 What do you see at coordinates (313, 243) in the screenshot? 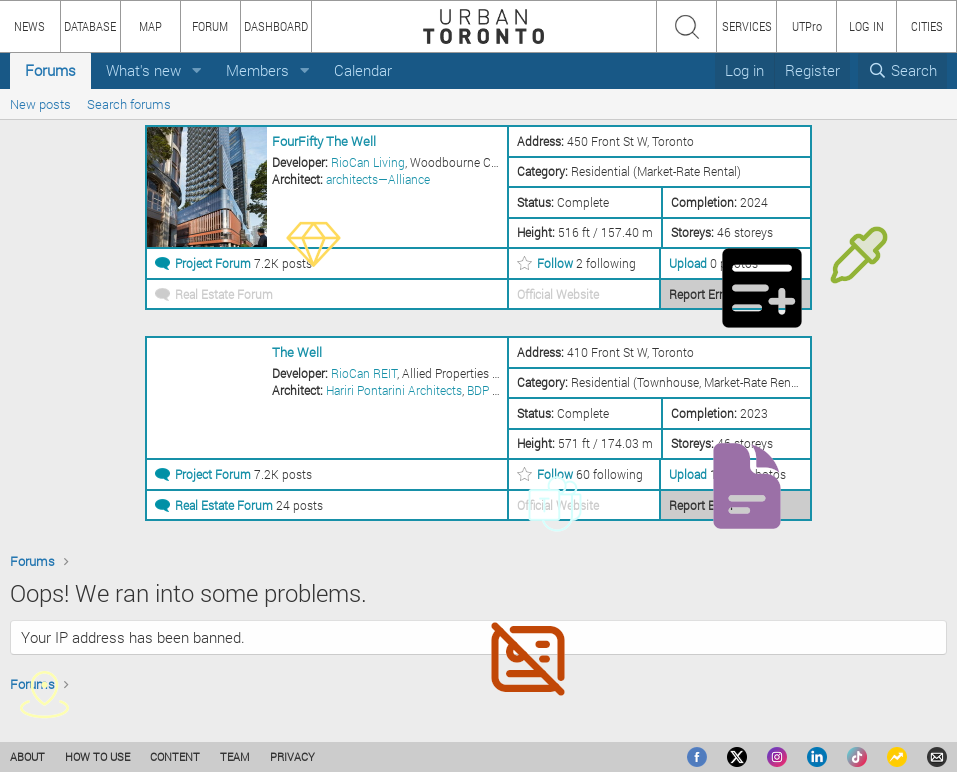
I see `open Sketch design application` at bounding box center [313, 243].